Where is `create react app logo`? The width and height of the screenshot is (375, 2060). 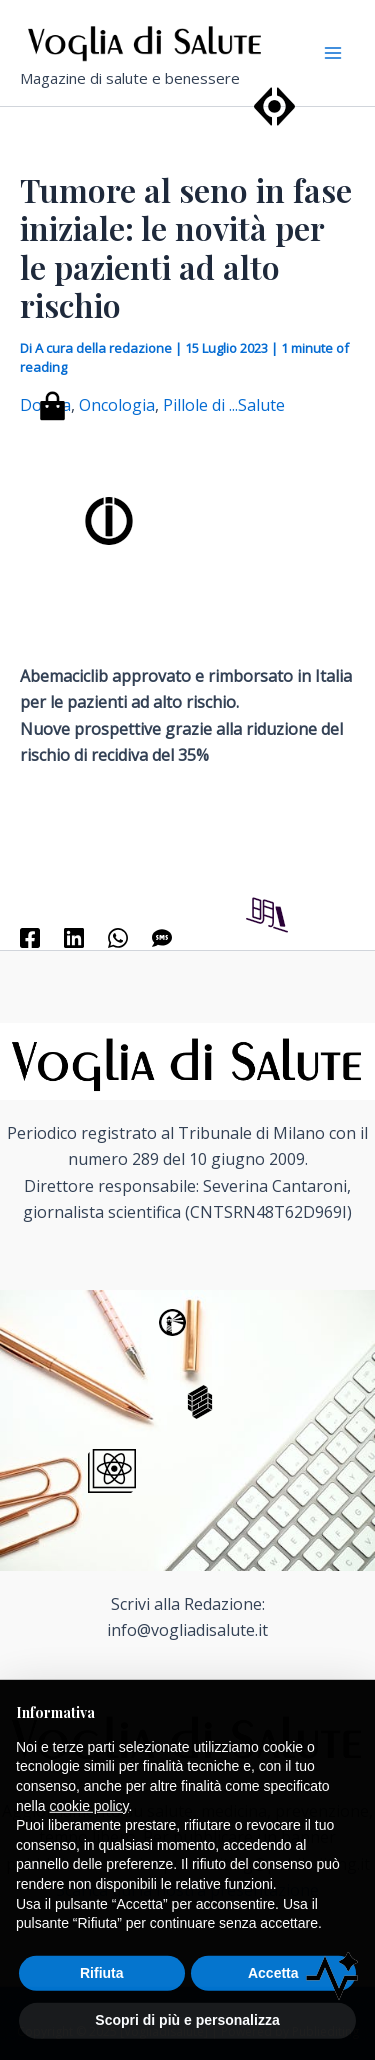 create react app logo is located at coordinates (112, 1471).